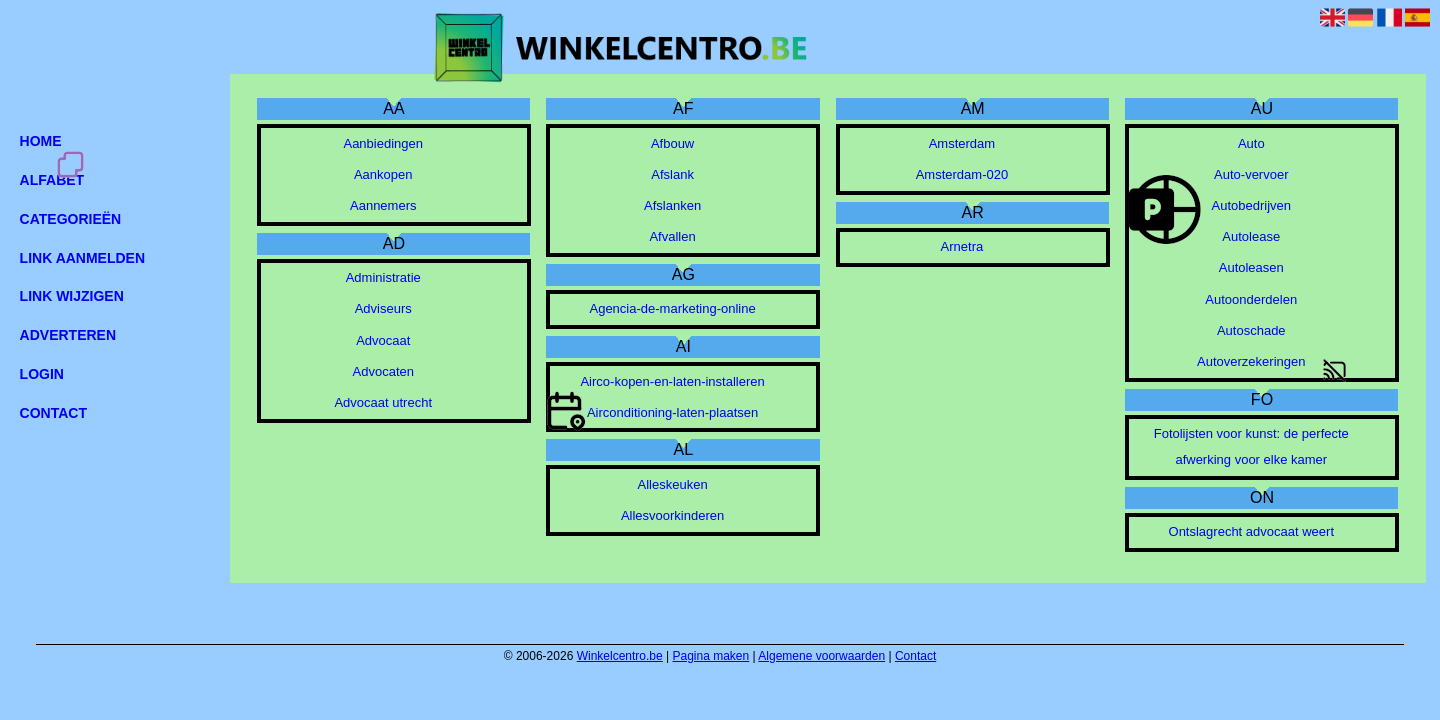 The height and width of the screenshot is (720, 1440). Describe the element at coordinates (564, 410) in the screenshot. I see `pin an event to a specific location` at that location.